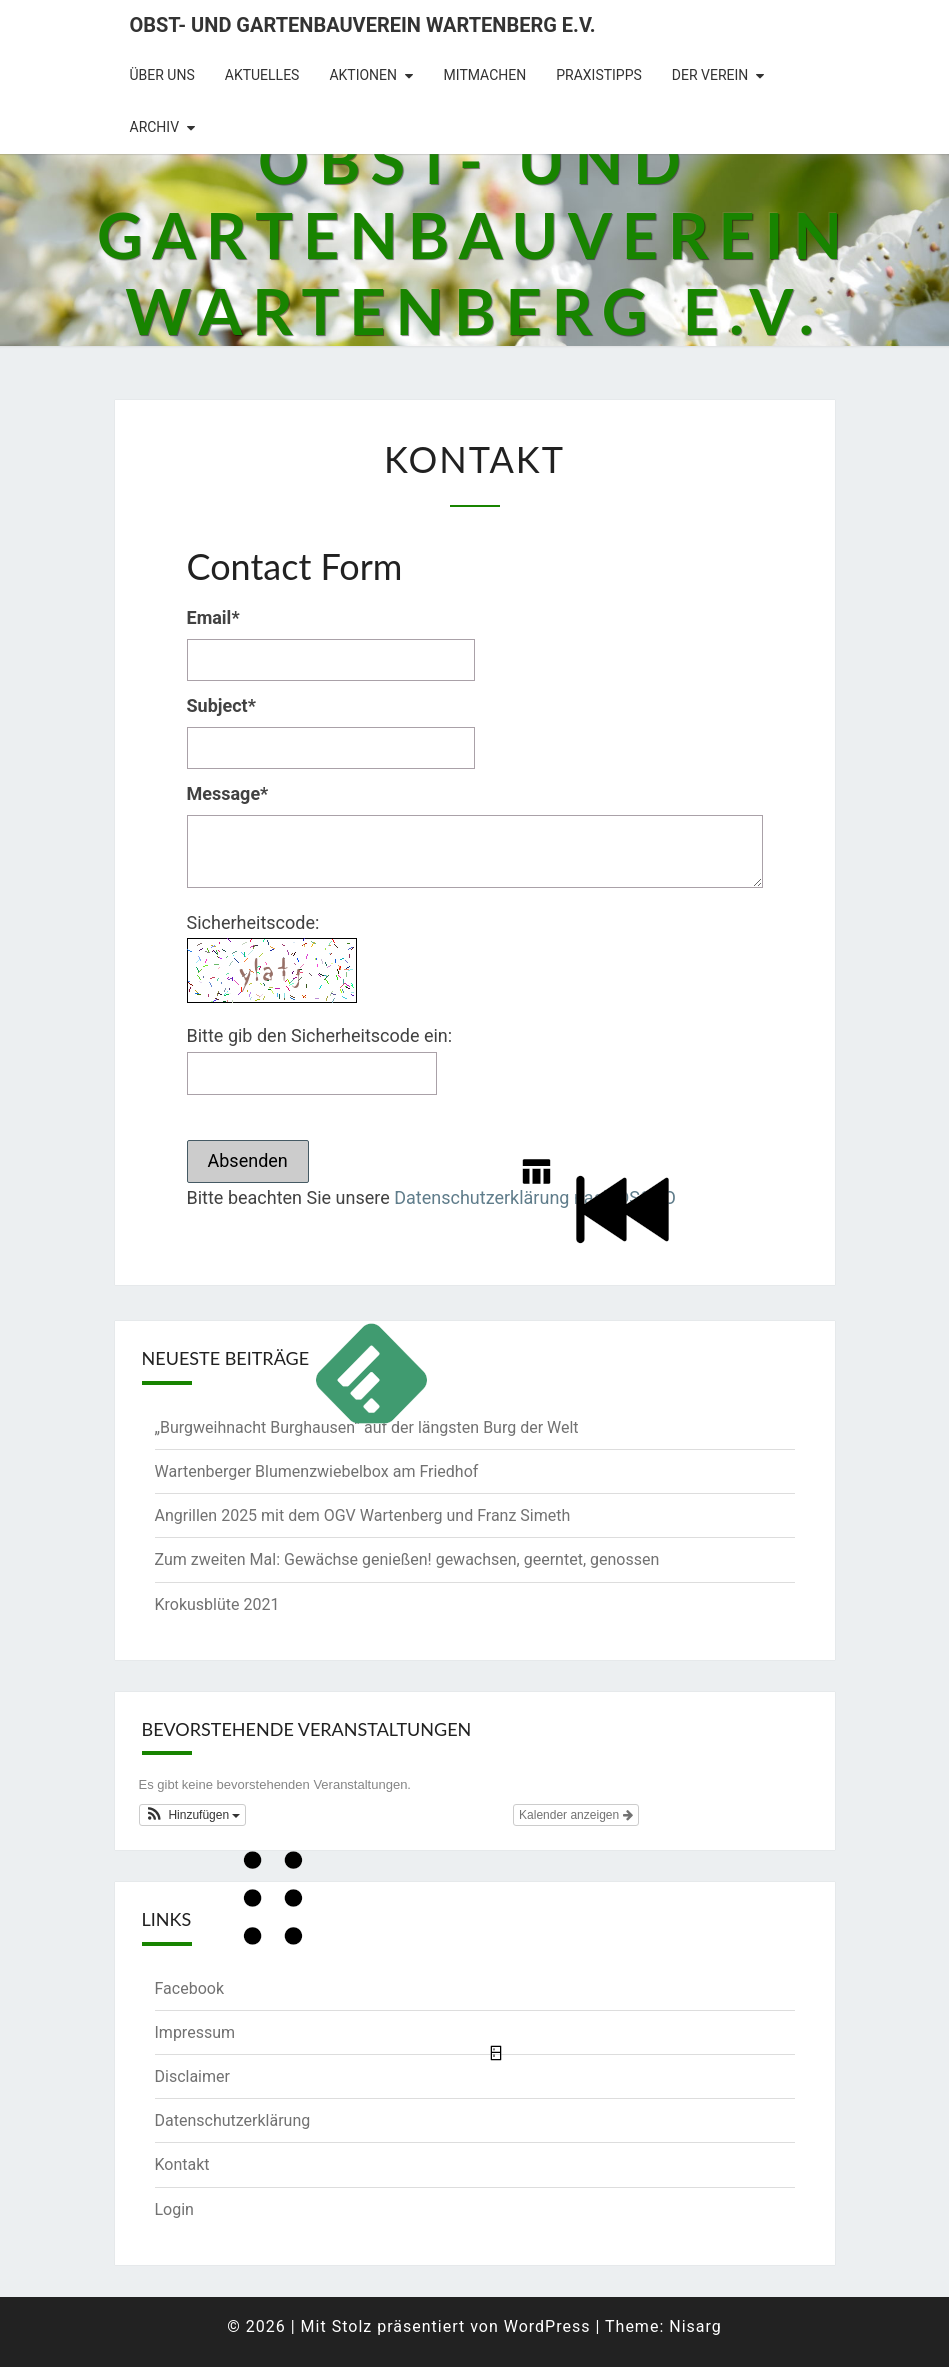 The image size is (949, 2367). I want to click on insert a table into a document, so click(536, 1171).